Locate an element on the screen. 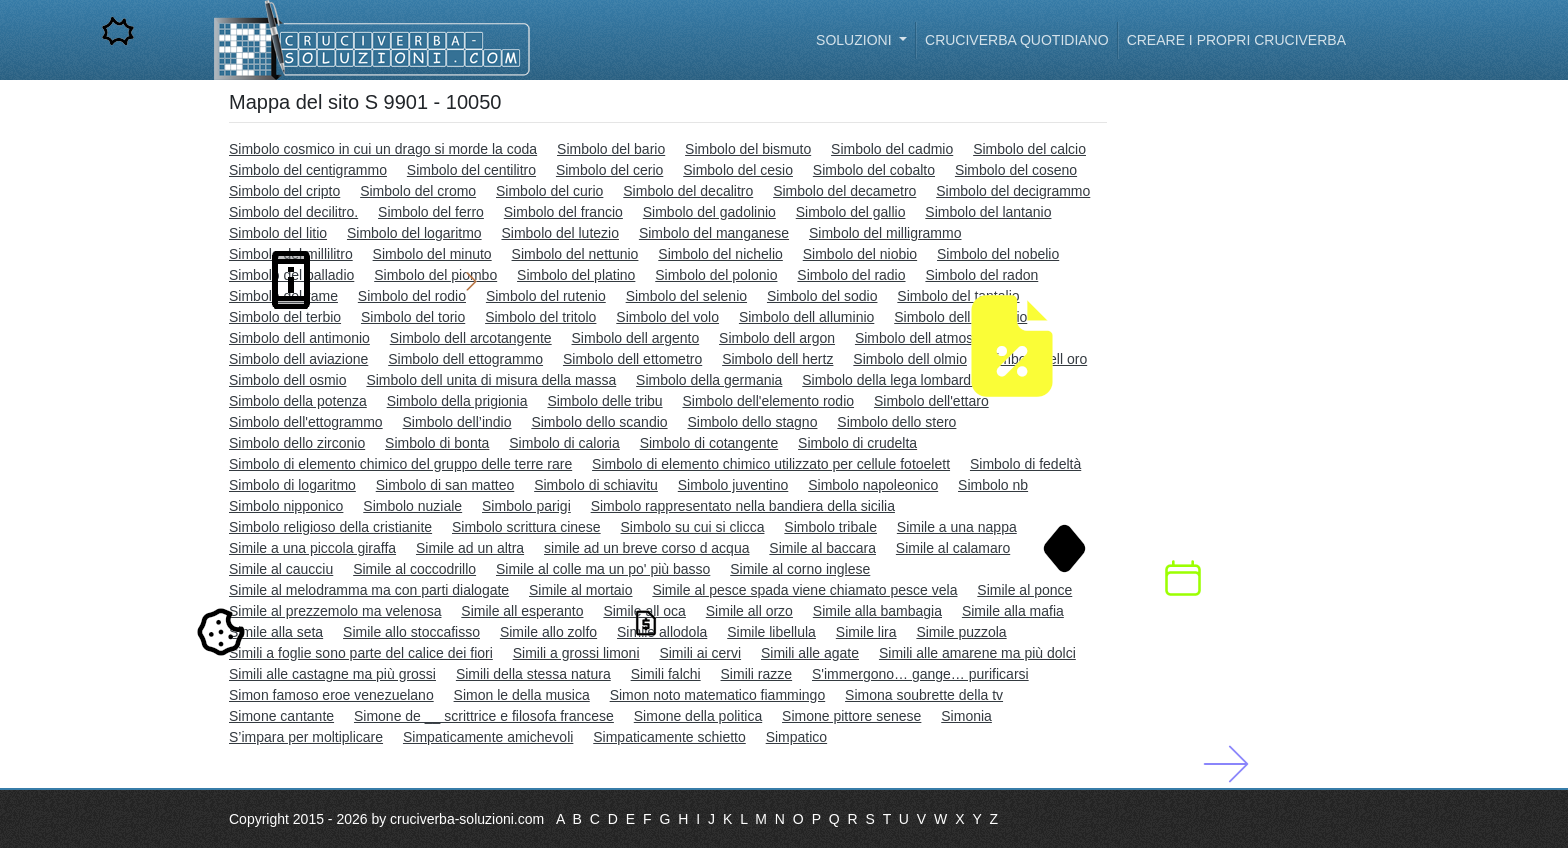 This screenshot has height=848, width=1568. manage cookie preferences is located at coordinates (221, 632).